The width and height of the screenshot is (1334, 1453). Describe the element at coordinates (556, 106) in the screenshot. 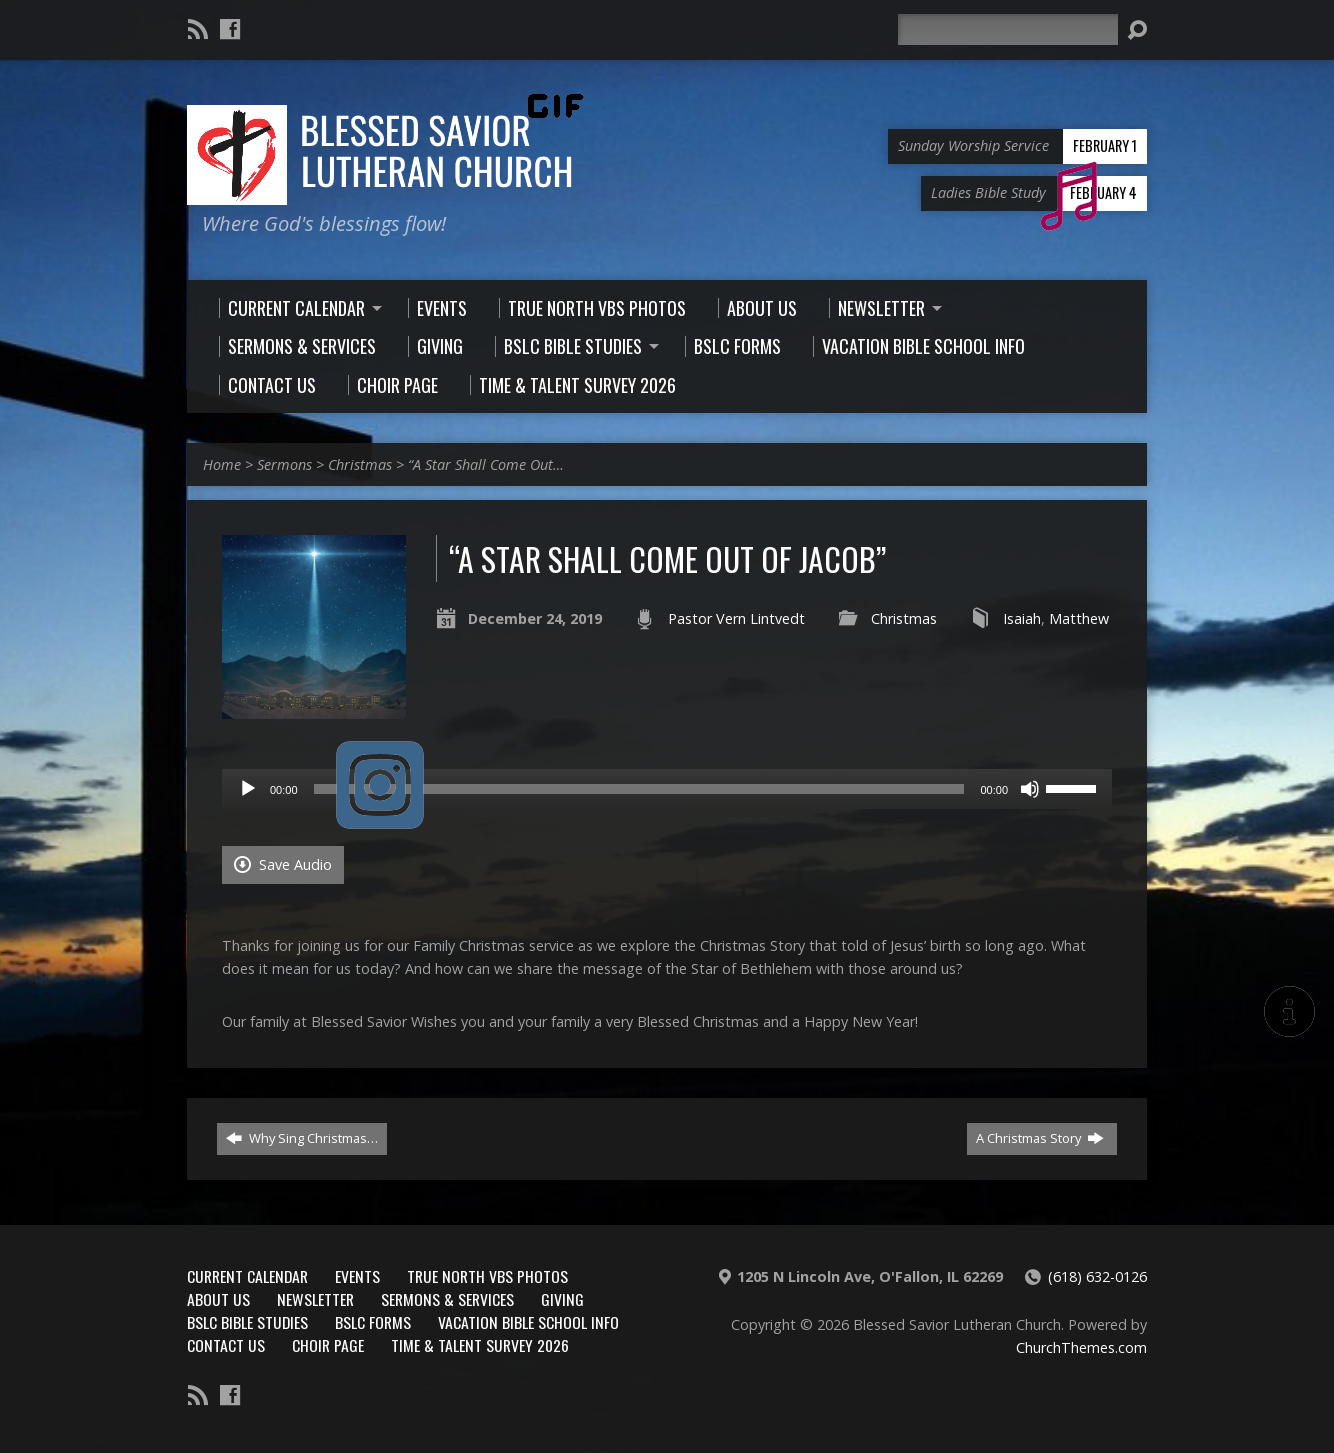

I see `insert a gif into your message` at that location.